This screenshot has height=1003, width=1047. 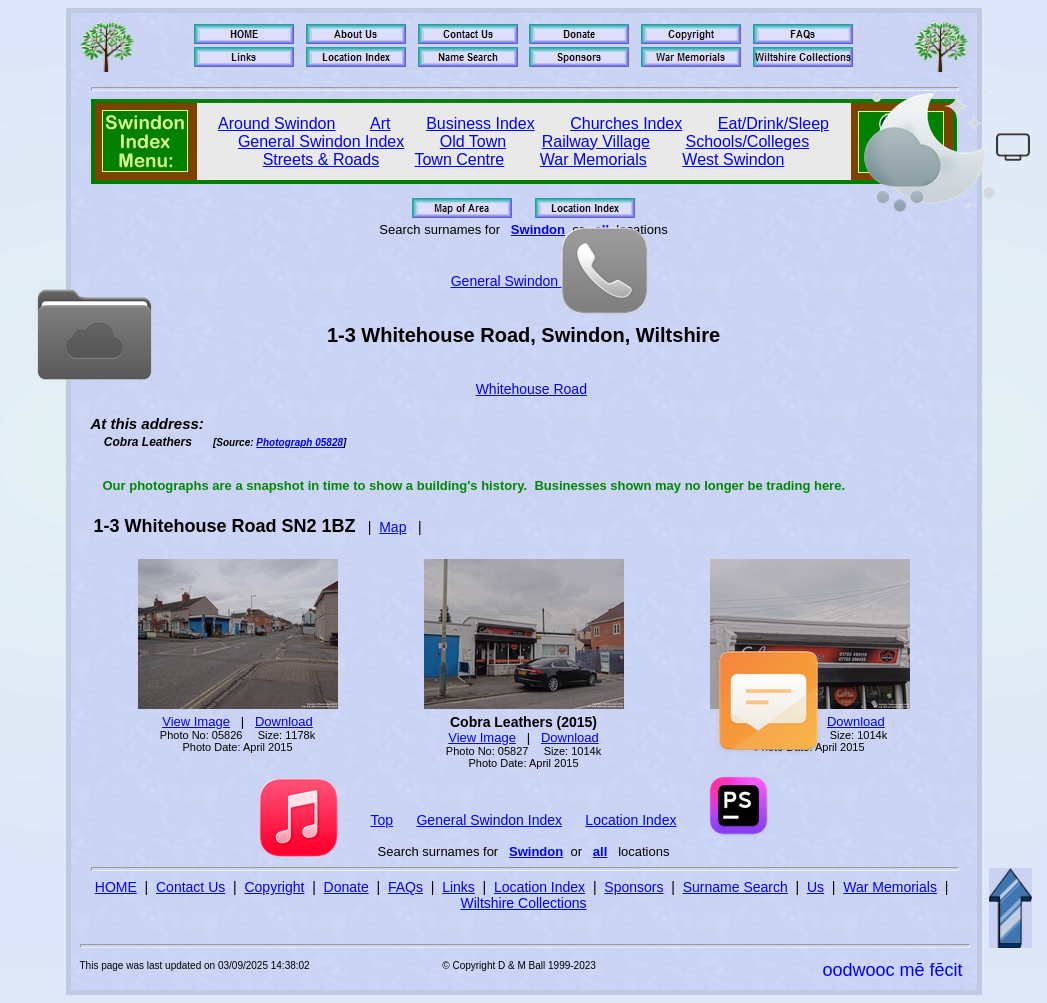 What do you see at coordinates (929, 150) in the screenshot?
I see `indicates scattered snow conditions at night` at bounding box center [929, 150].